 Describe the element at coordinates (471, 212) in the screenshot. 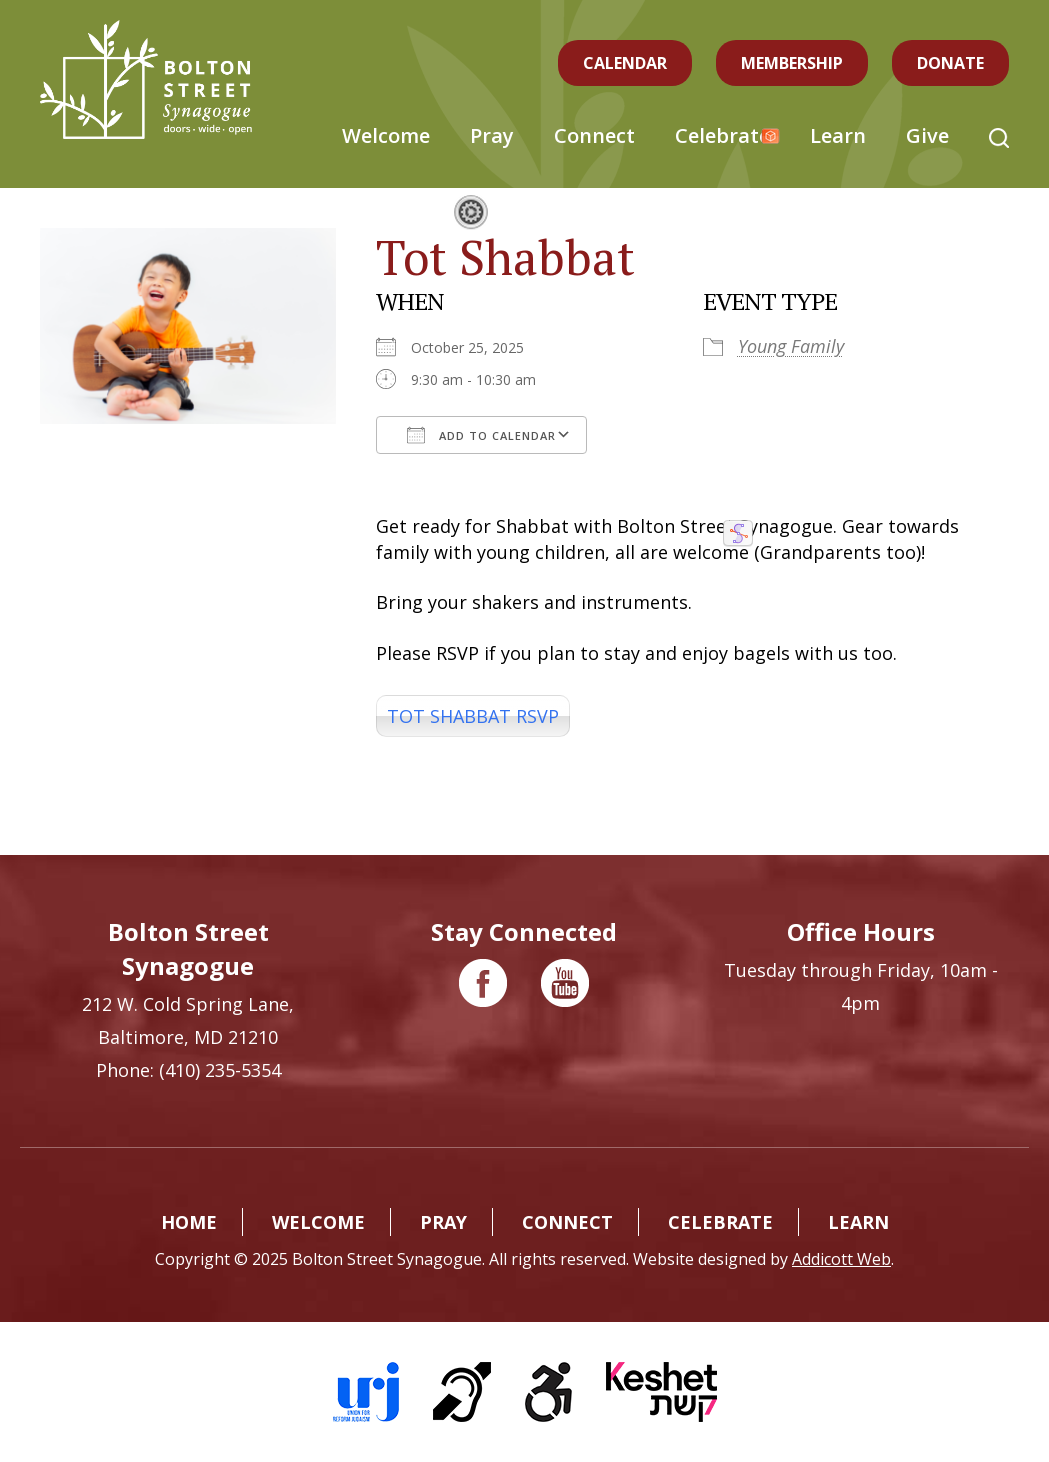

I see `open settings or preferences` at that location.